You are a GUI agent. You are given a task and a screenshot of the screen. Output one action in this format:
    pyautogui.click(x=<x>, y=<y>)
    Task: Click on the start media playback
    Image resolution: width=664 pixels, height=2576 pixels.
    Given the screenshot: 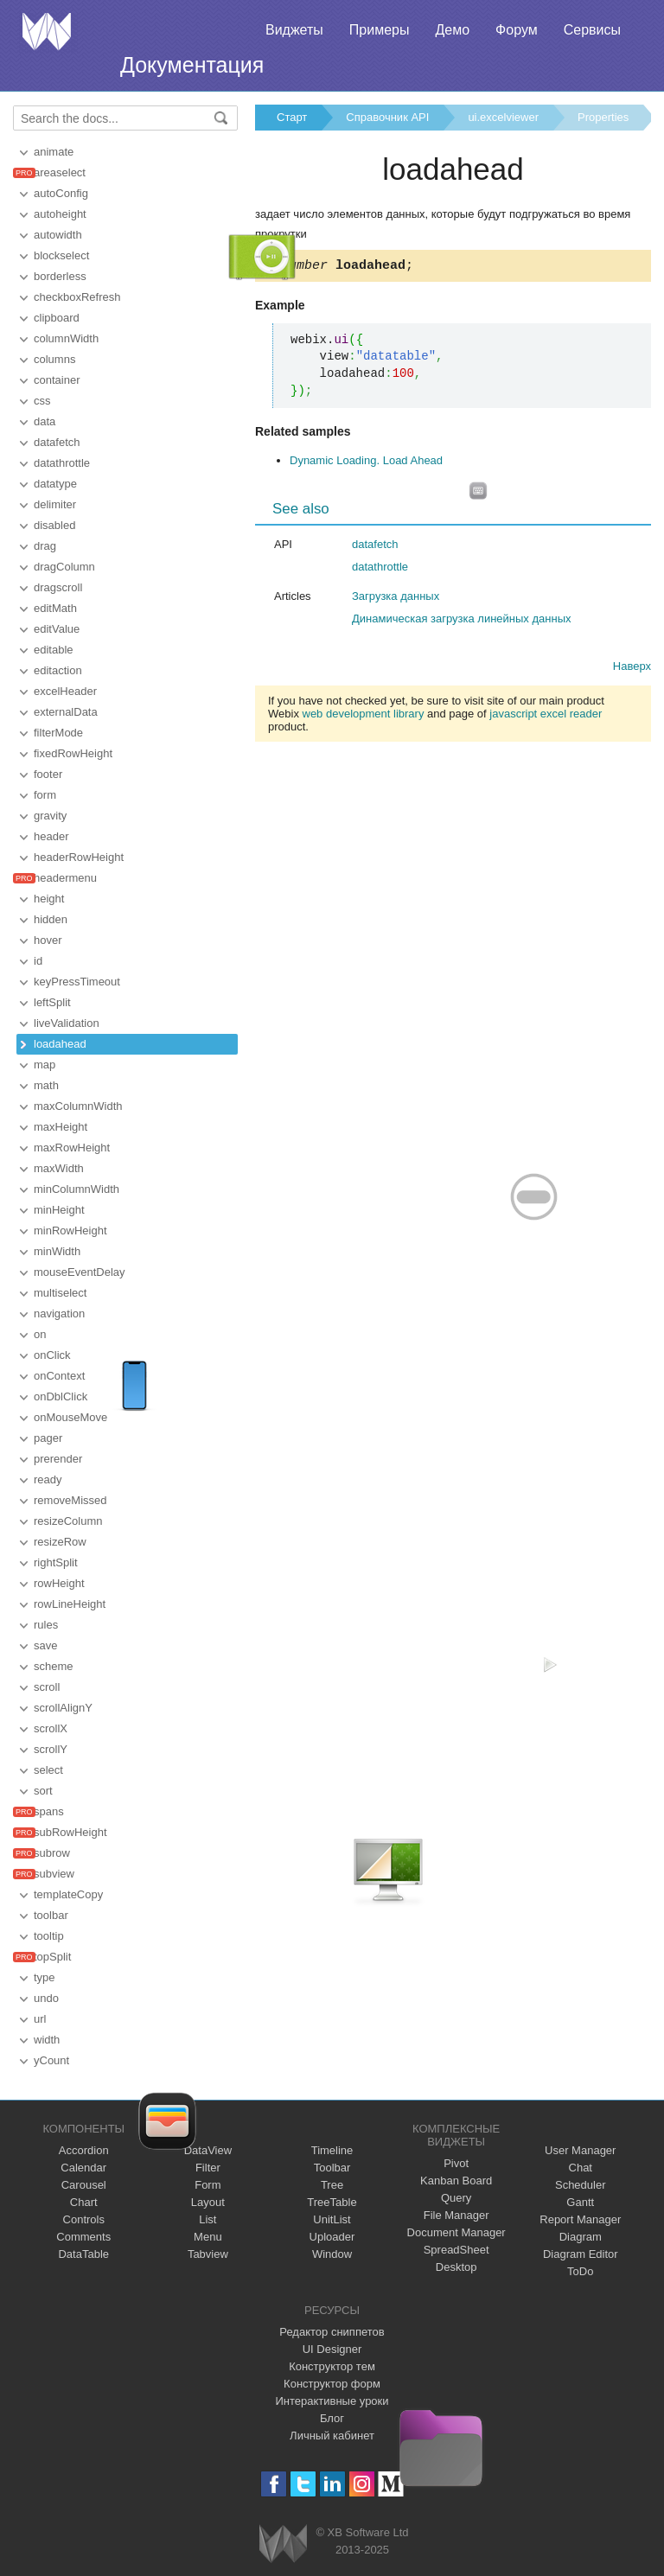 What is the action you would take?
    pyautogui.click(x=550, y=1665)
    